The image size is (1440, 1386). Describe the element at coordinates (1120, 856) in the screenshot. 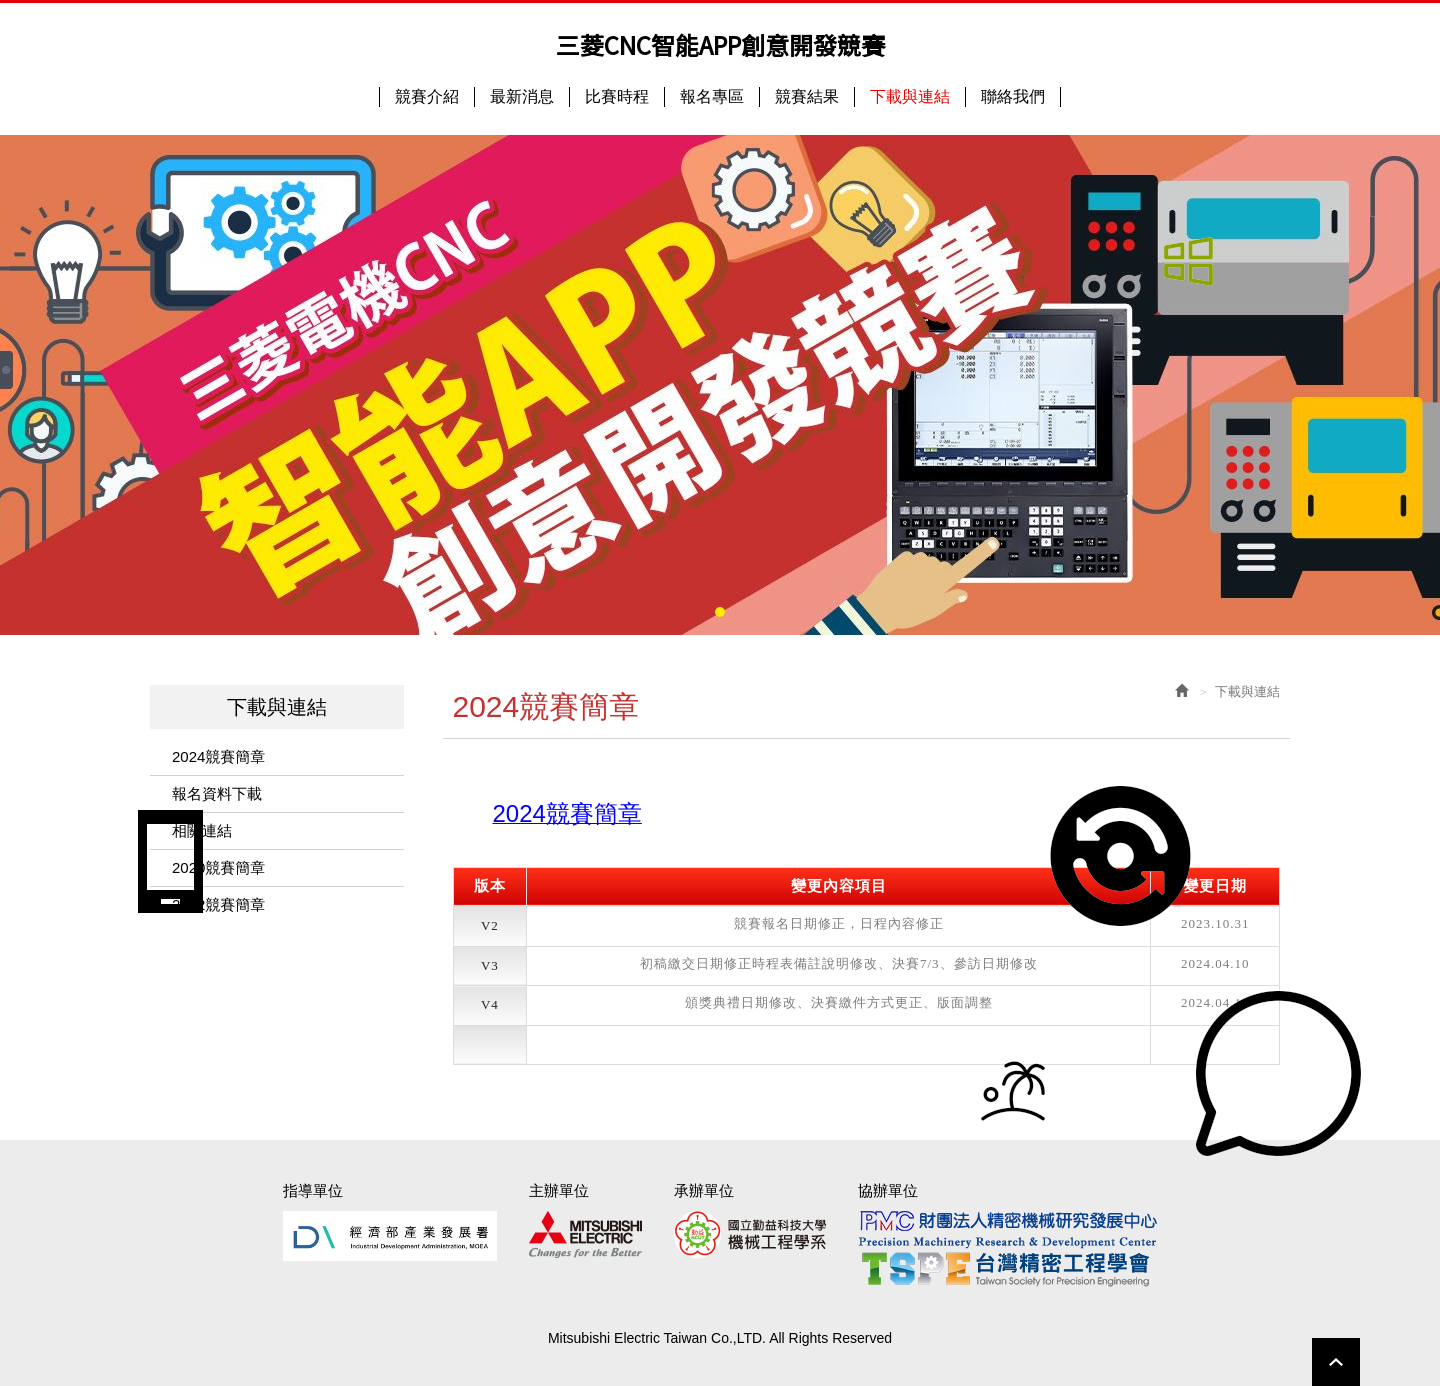

I see `reopen a closed issue` at that location.